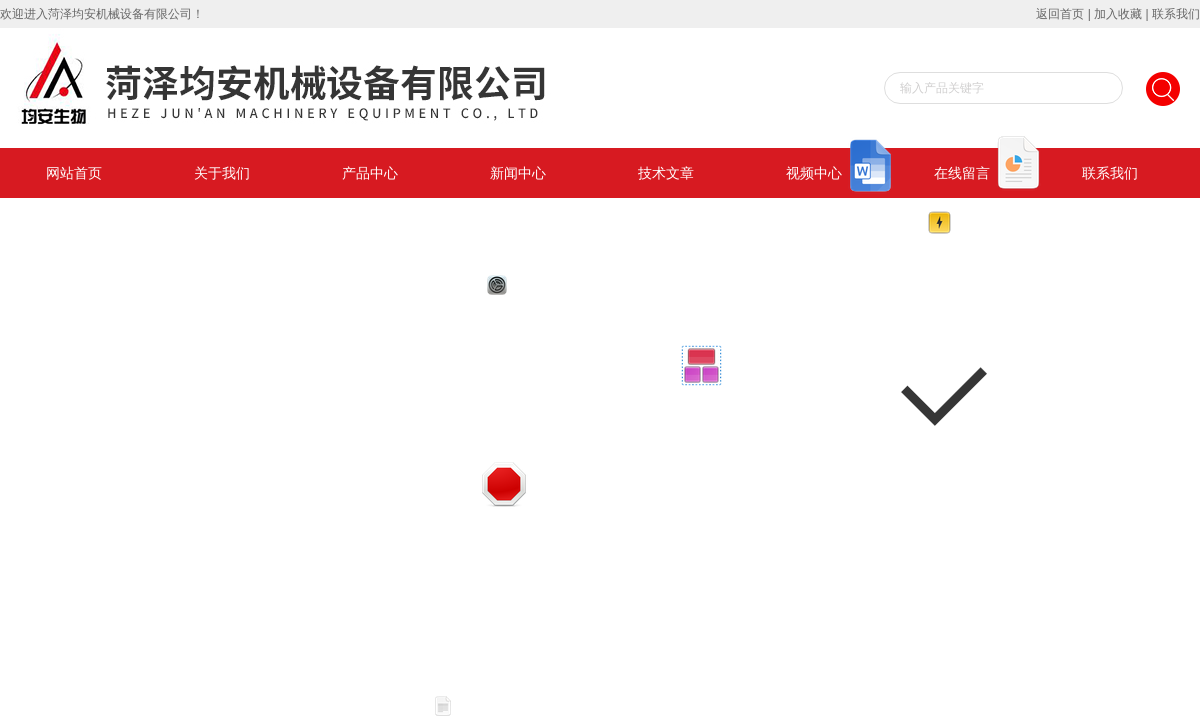 The width and height of the screenshot is (1200, 720). I want to click on open a microsoft word document, so click(870, 165).